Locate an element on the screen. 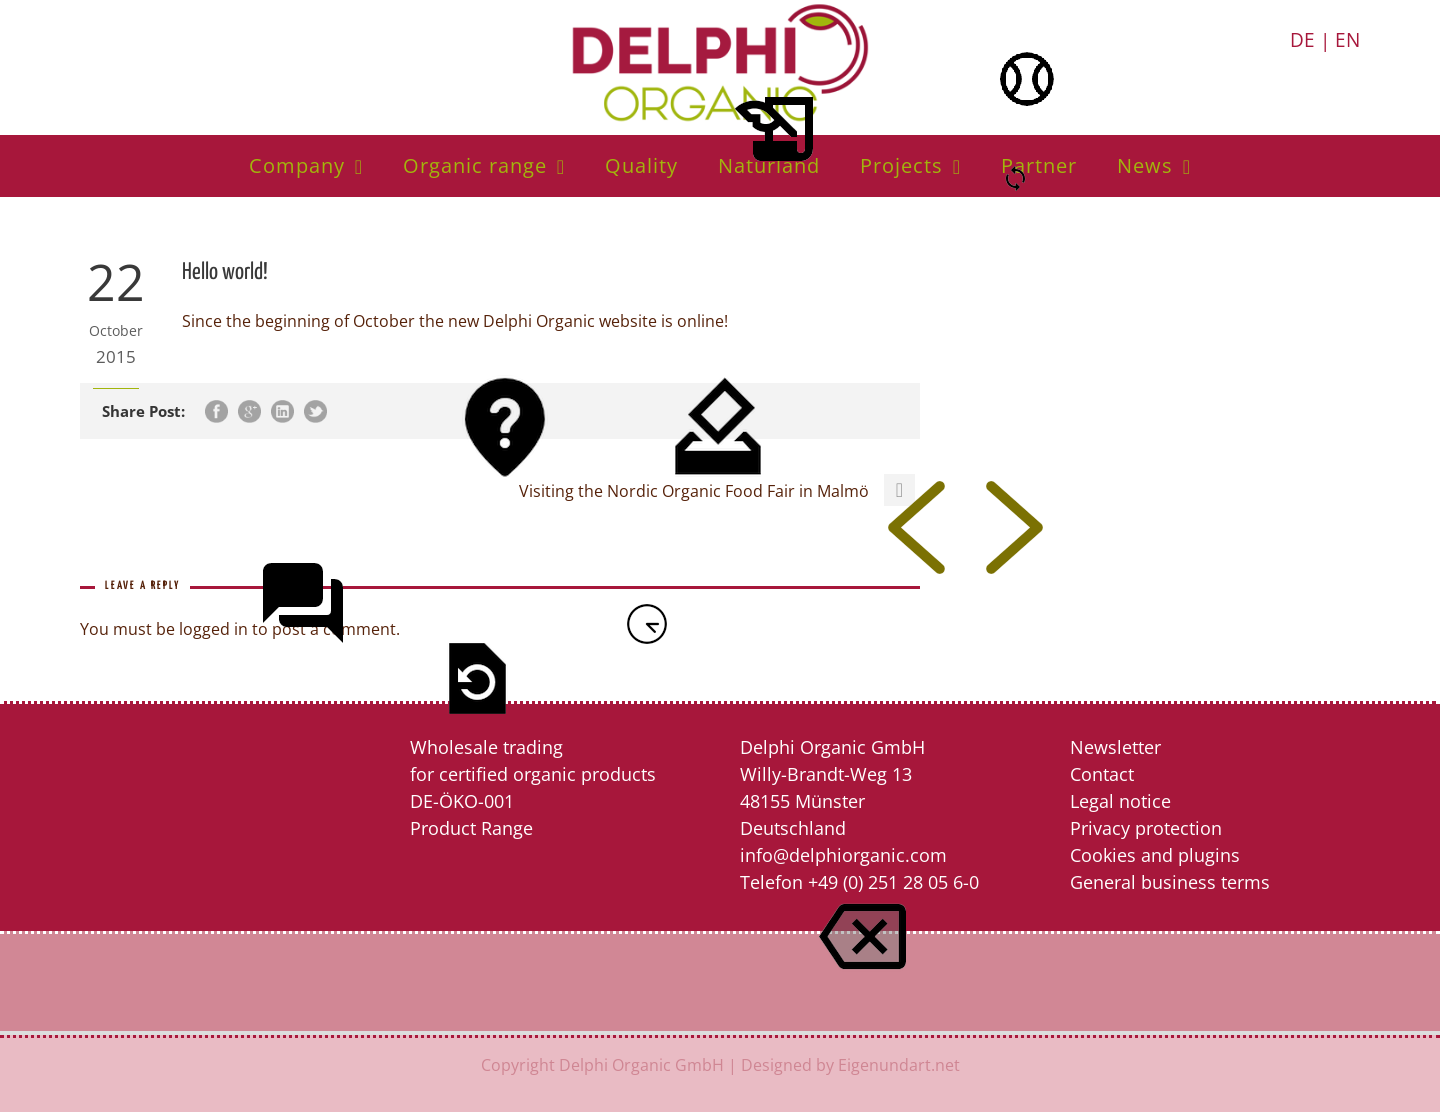 The image size is (1440, 1112). access document history or revision log is located at coordinates (777, 129).